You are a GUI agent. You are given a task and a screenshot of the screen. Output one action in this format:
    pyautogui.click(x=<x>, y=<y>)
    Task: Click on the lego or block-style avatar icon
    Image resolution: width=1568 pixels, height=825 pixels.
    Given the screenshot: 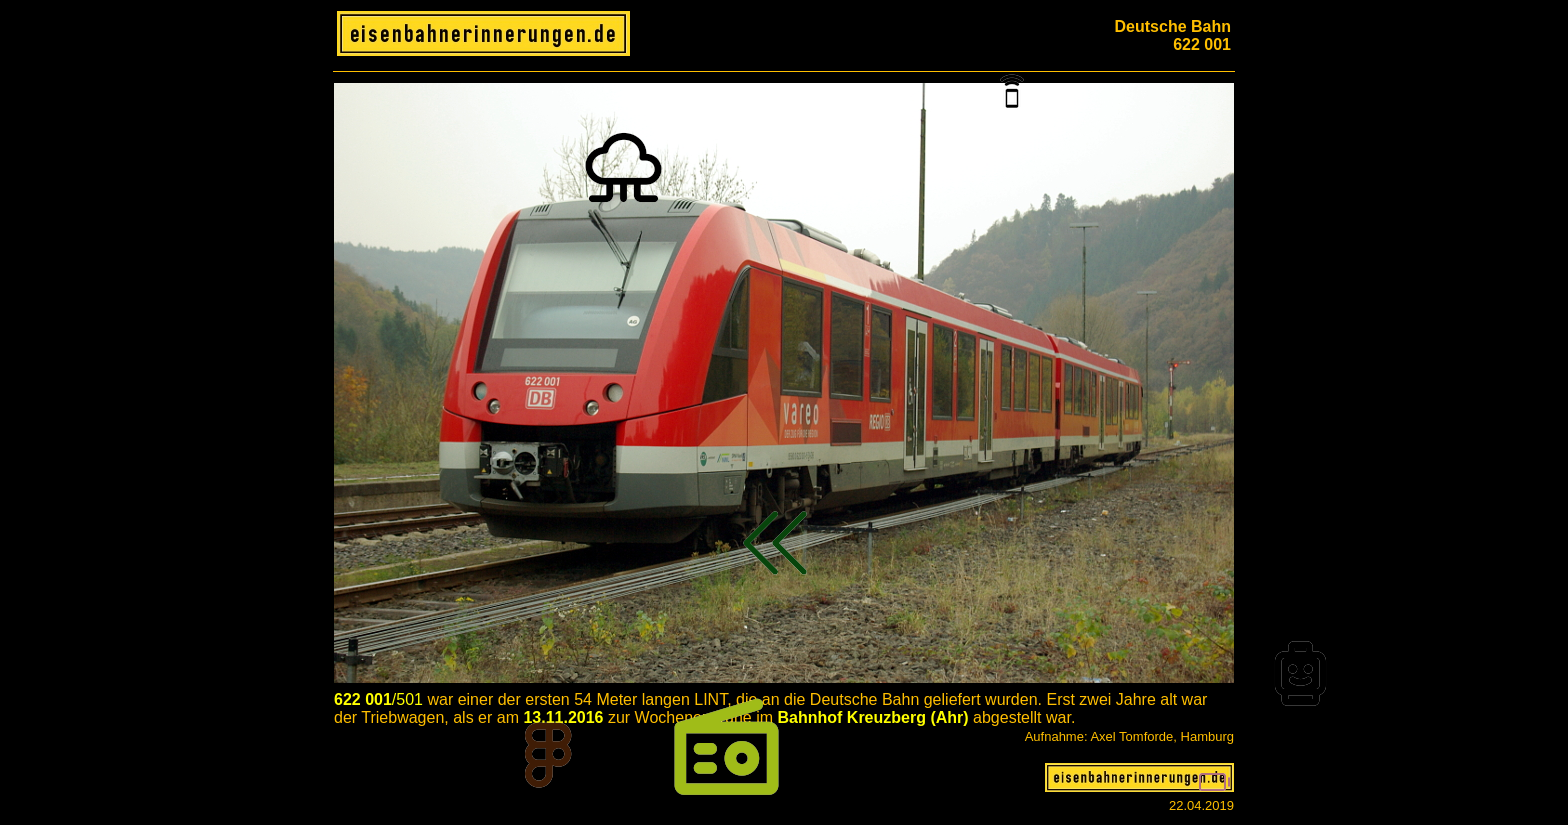 What is the action you would take?
    pyautogui.click(x=1300, y=673)
    